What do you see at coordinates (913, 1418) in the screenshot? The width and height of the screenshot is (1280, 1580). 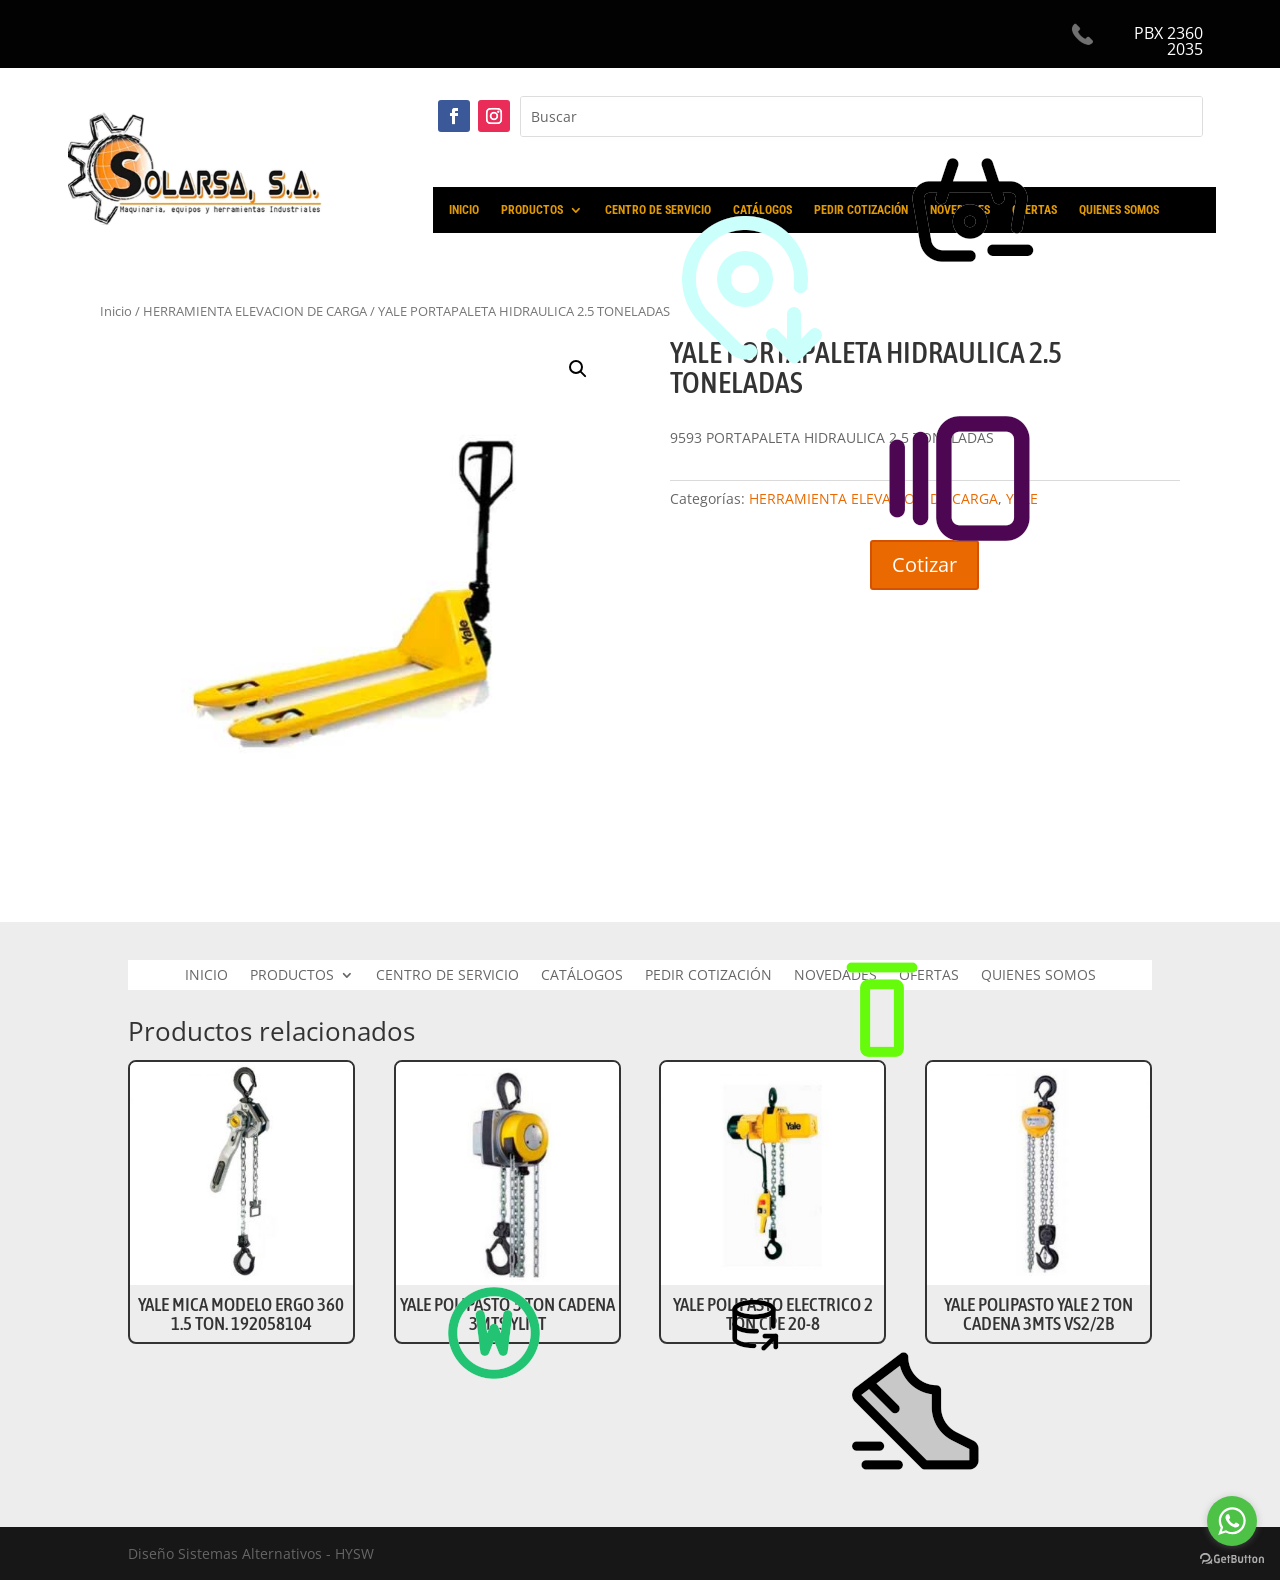 I see `start a run or workout activity` at bounding box center [913, 1418].